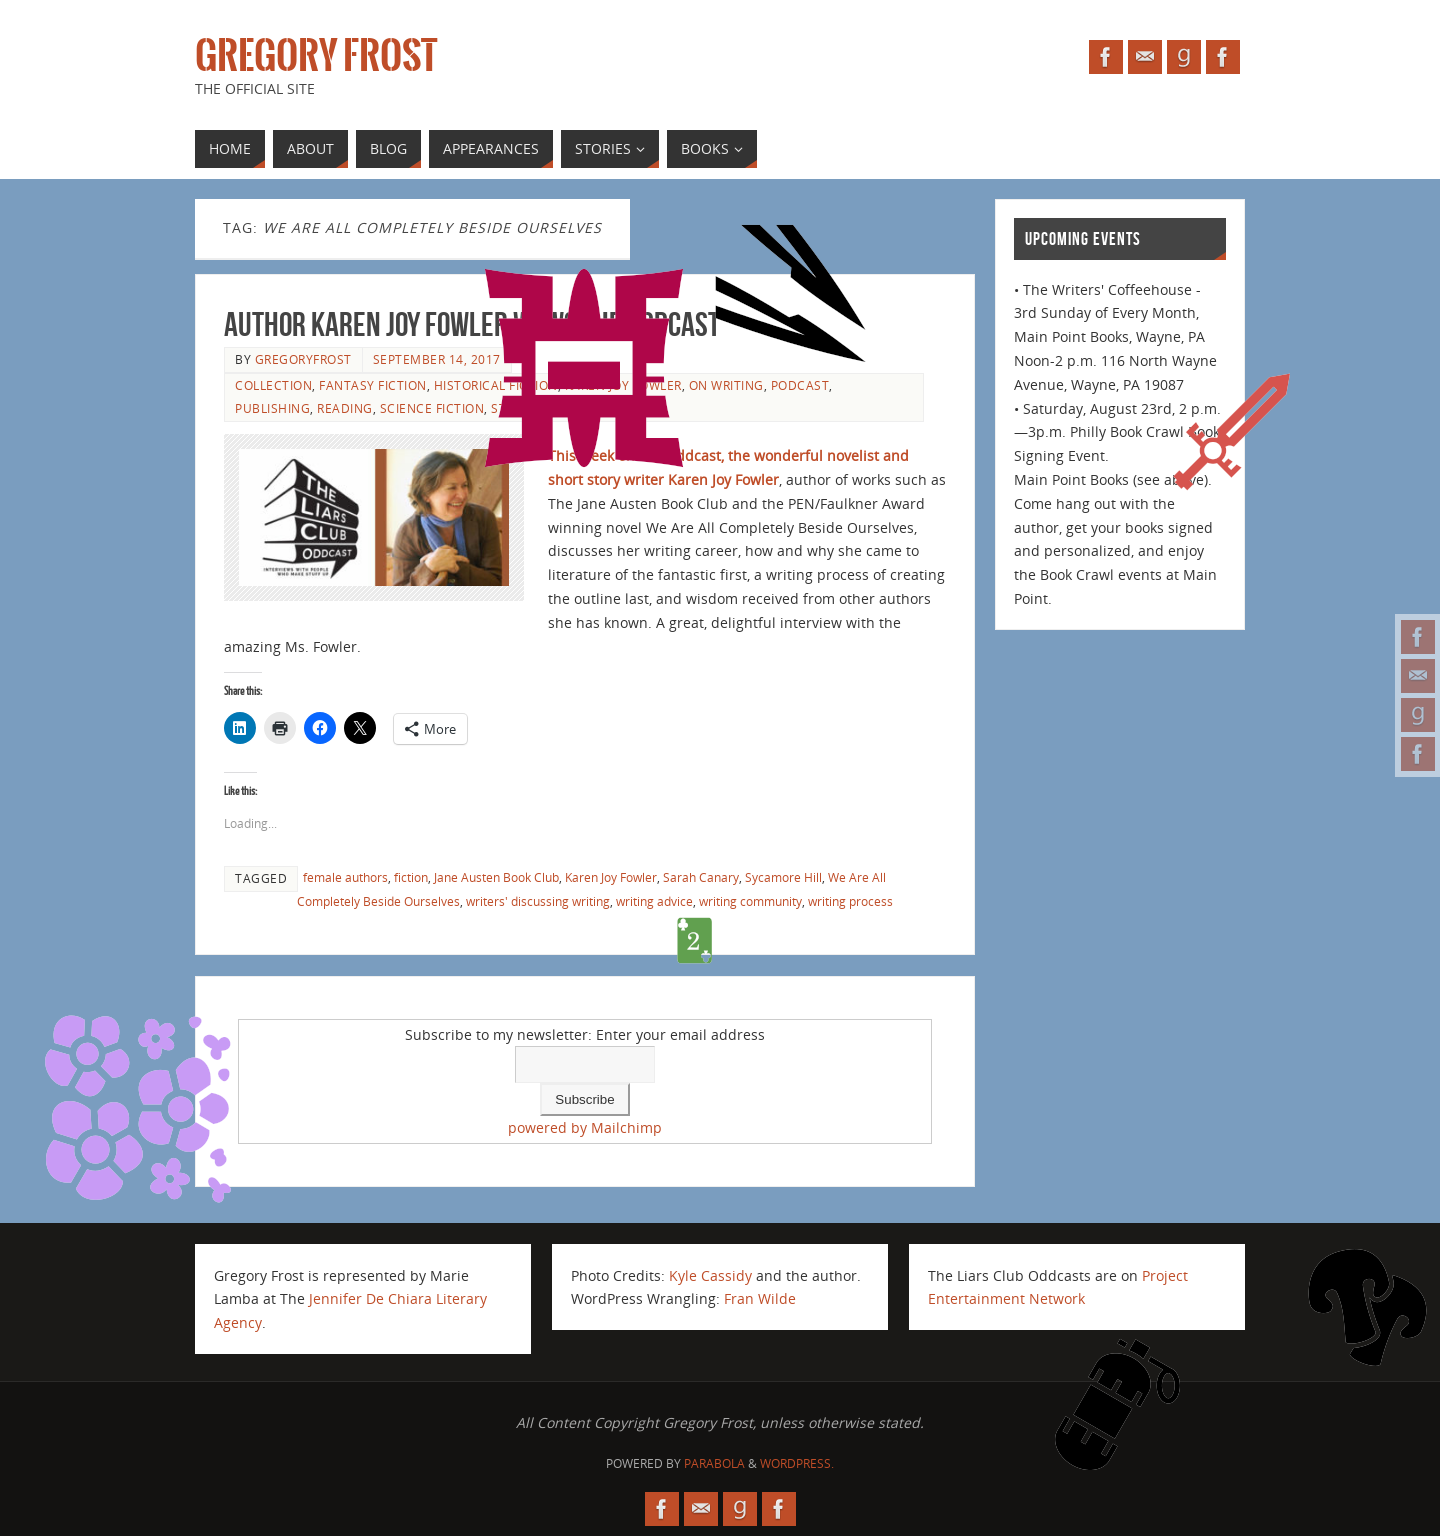 This screenshot has width=1440, height=1536. What do you see at coordinates (1113, 1403) in the screenshot?
I see `select flash grenade weapon or equipment` at bounding box center [1113, 1403].